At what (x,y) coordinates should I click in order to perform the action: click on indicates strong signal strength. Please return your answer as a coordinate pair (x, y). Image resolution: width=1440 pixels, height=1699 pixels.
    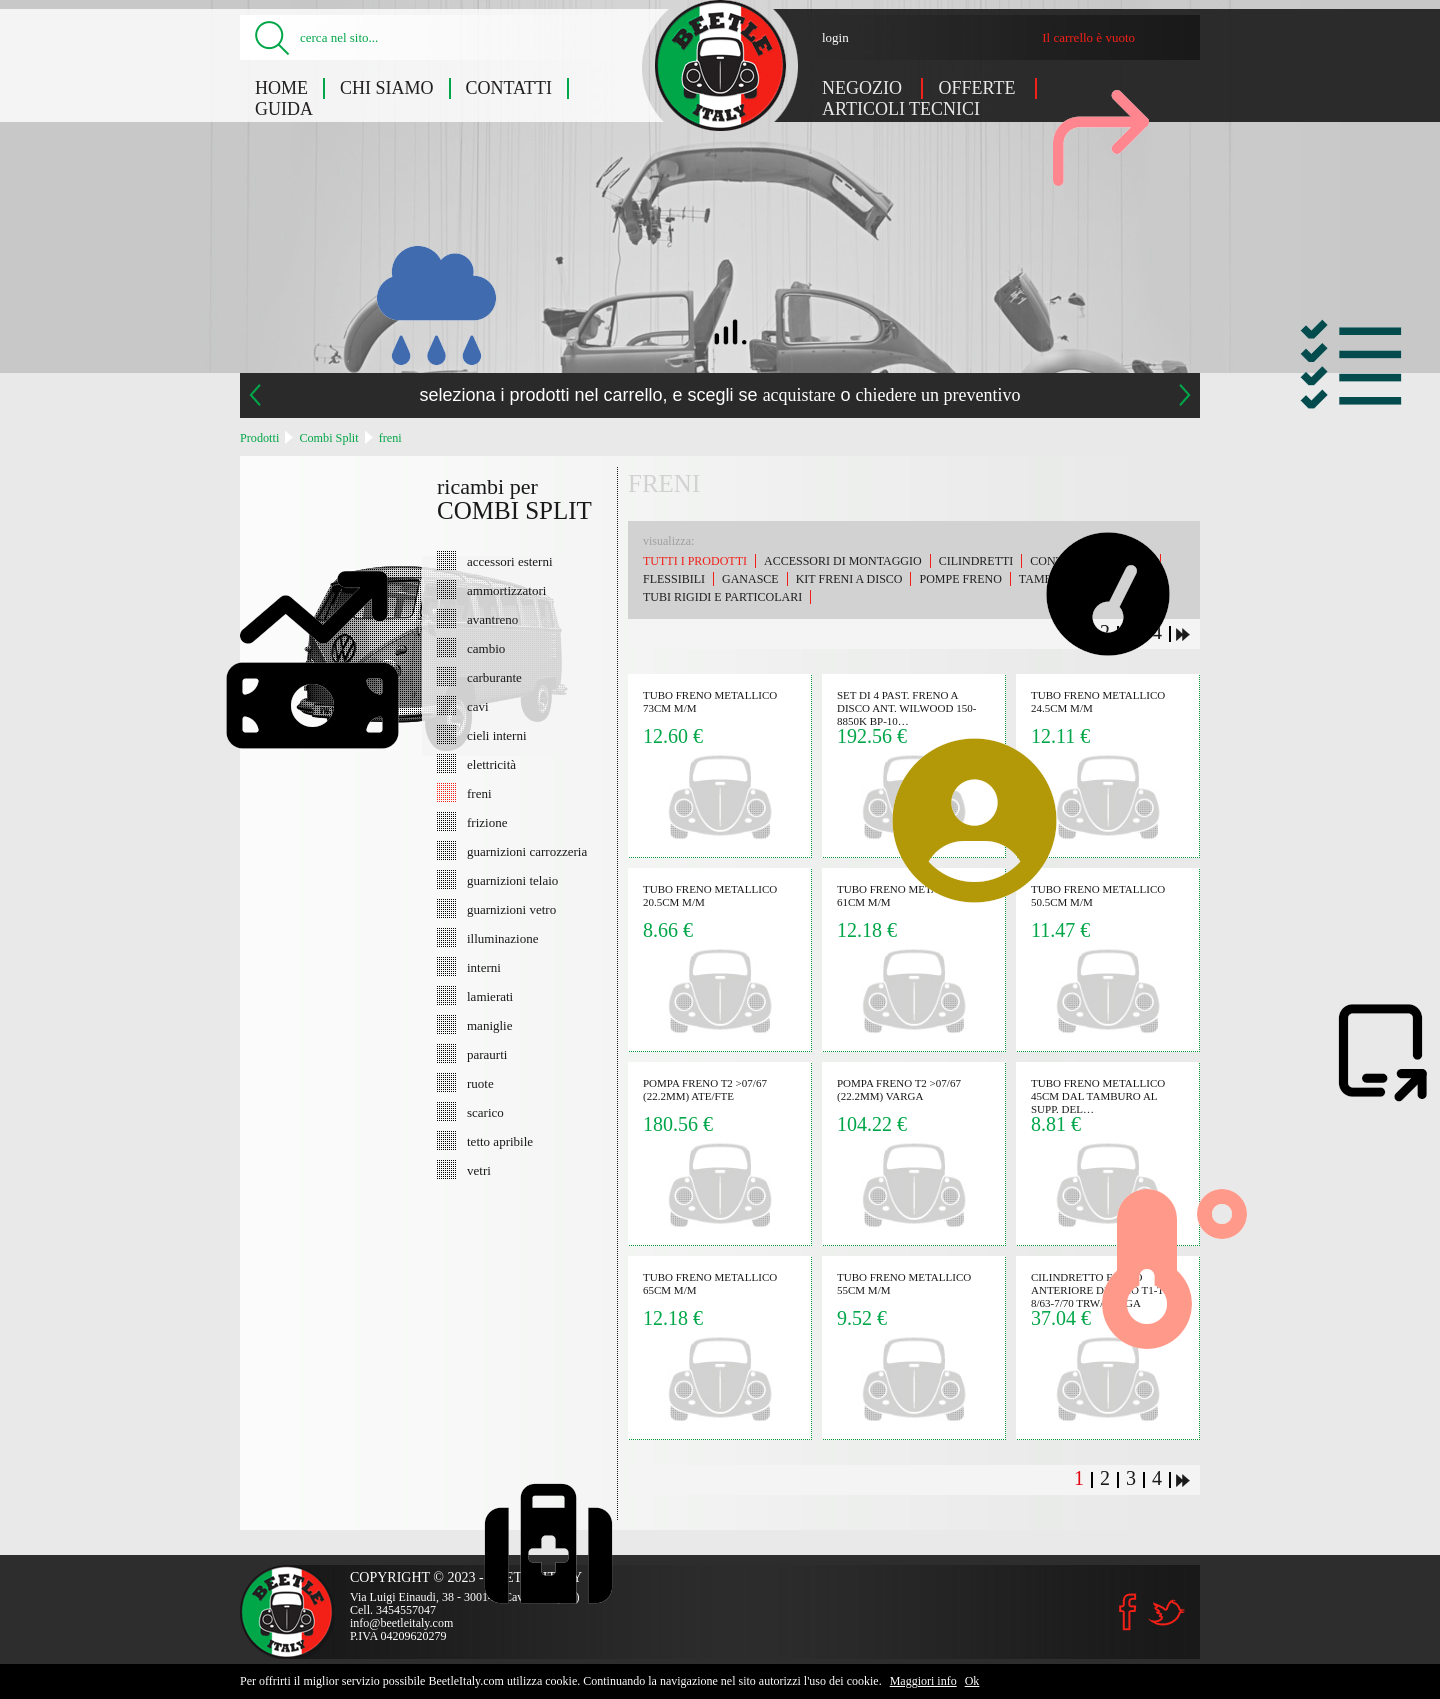
    Looking at the image, I should click on (730, 328).